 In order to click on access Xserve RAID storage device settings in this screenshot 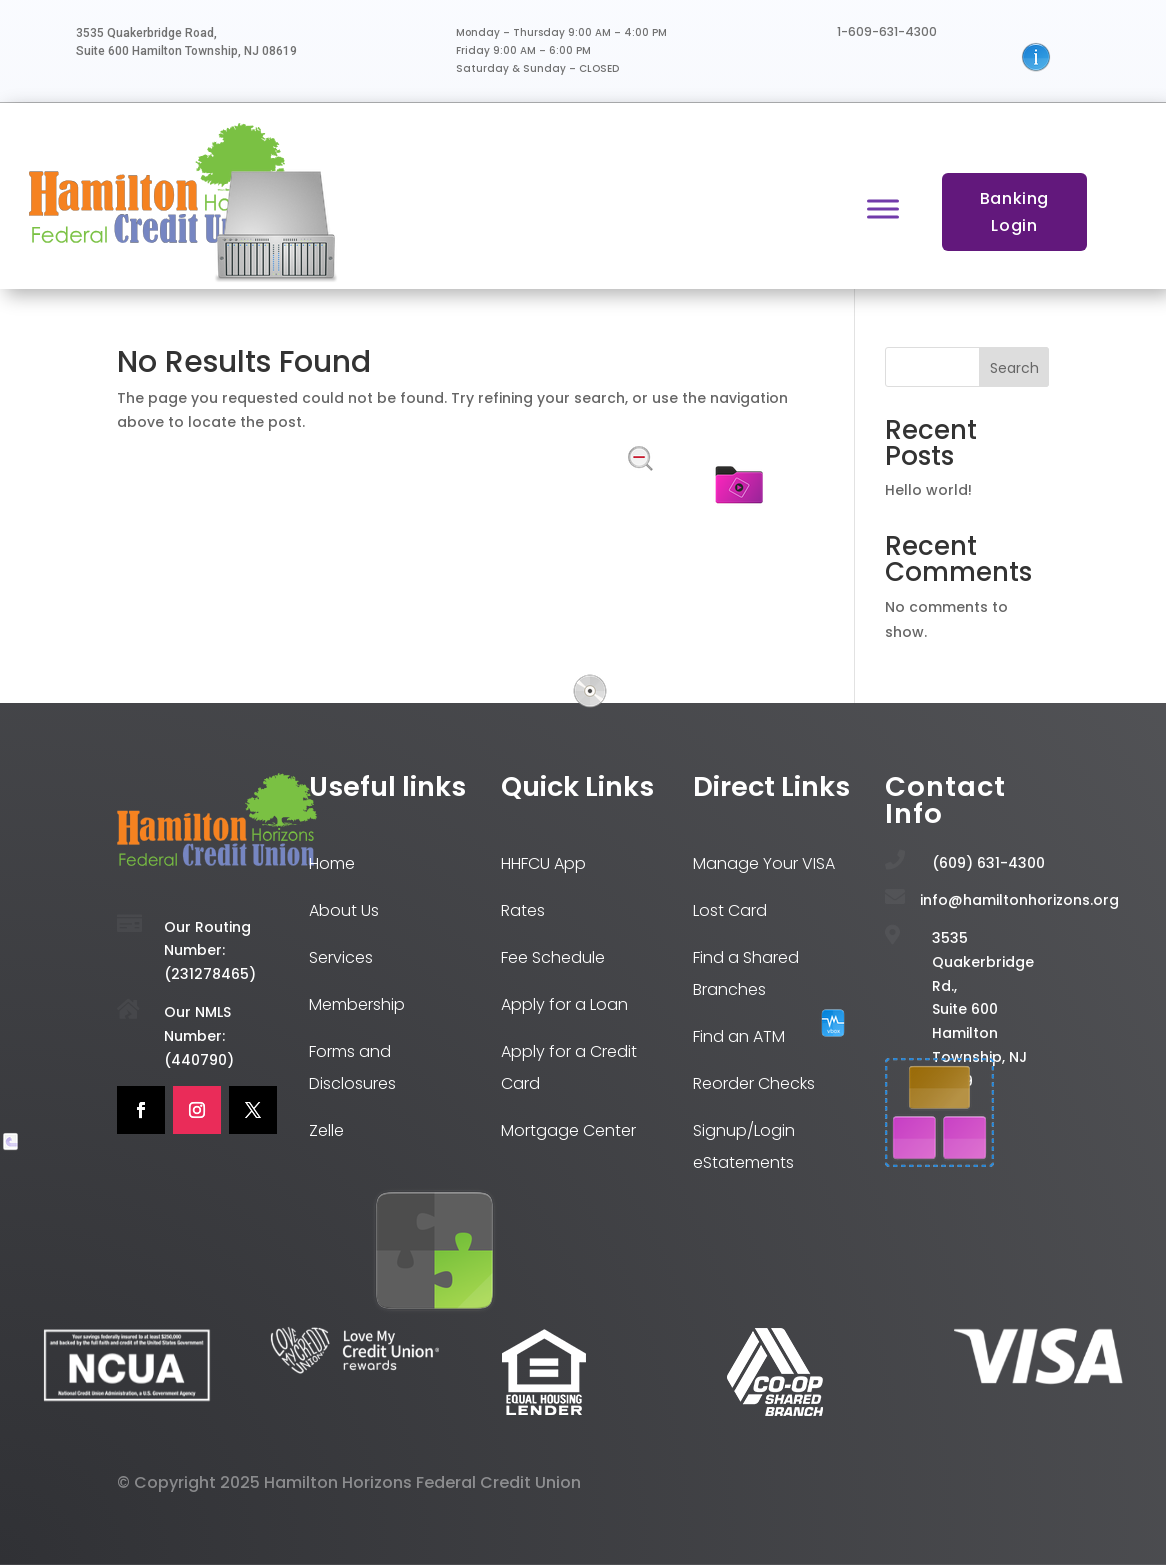, I will do `click(276, 224)`.